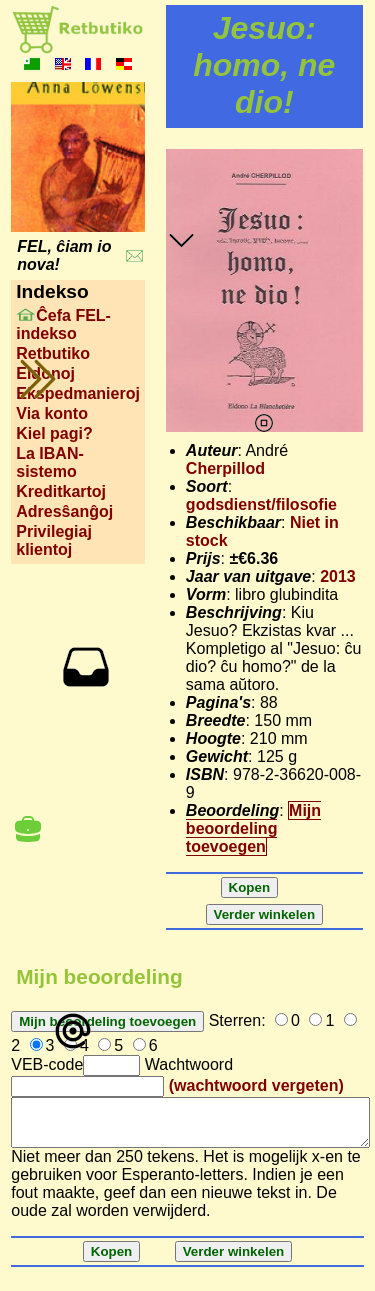 The width and height of the screenshot is (375, 1291). I want to click on skip forward or advance quickly, so click(38, 379).